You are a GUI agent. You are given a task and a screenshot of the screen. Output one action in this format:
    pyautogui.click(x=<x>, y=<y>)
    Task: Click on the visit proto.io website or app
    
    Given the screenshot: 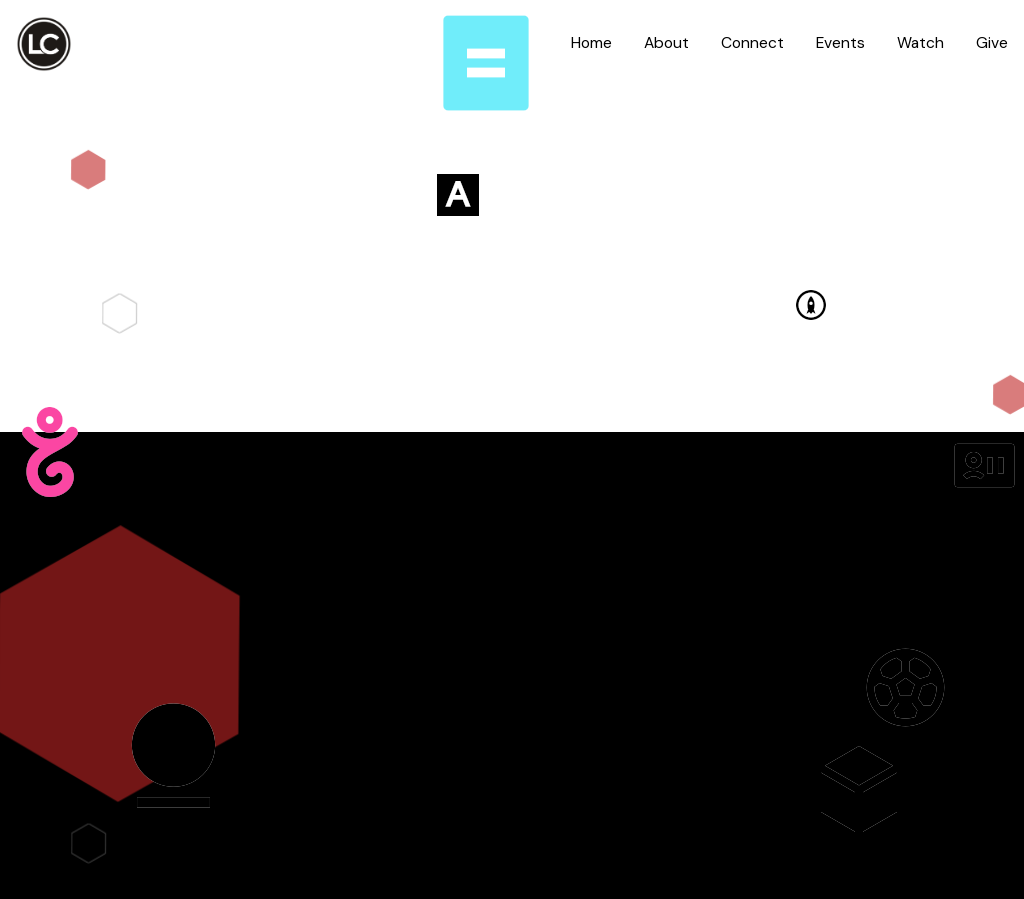 What is the action you would take?
    pyautogui.click(x=811, y=305)
    